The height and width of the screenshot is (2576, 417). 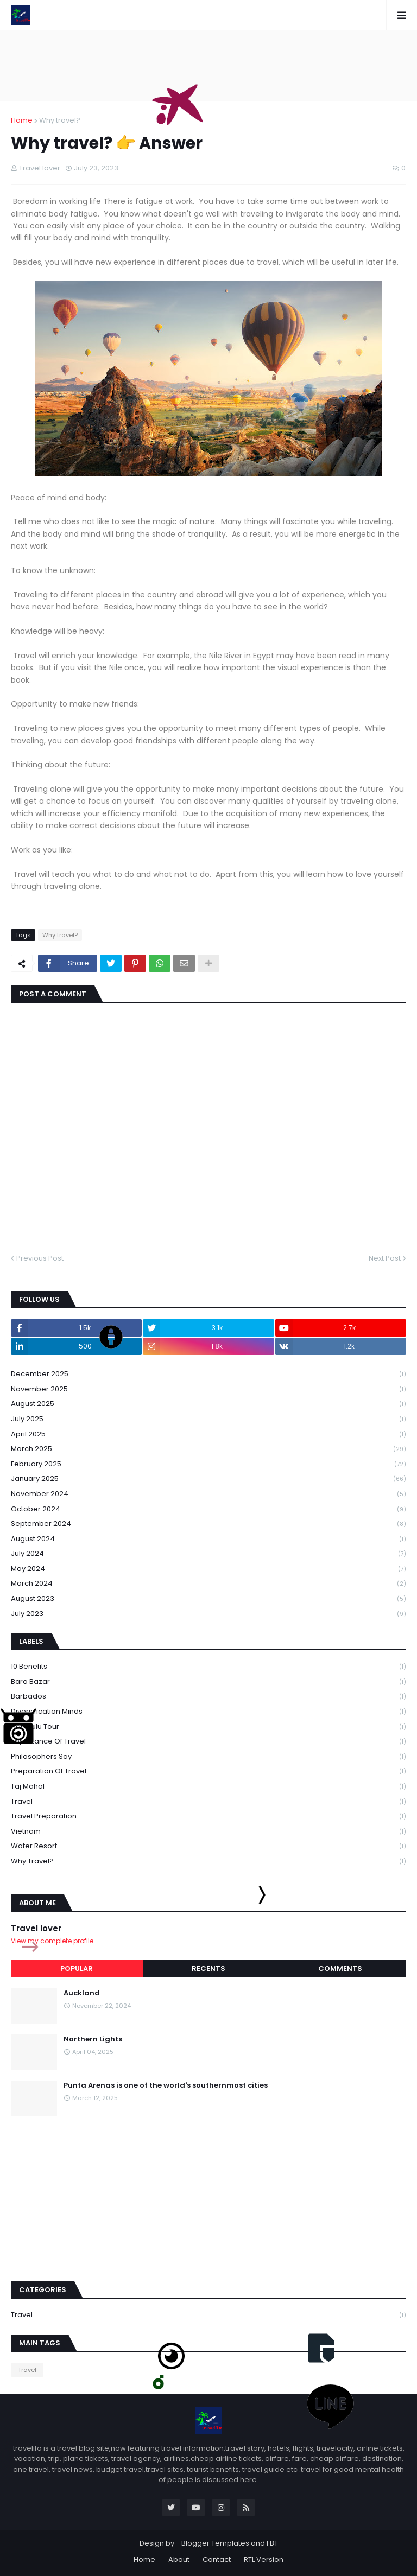 What do you see at coordinates (330, 2406) in the screenshot?
I see `open the LINE messaging app` at bounding box center [330, 2406].